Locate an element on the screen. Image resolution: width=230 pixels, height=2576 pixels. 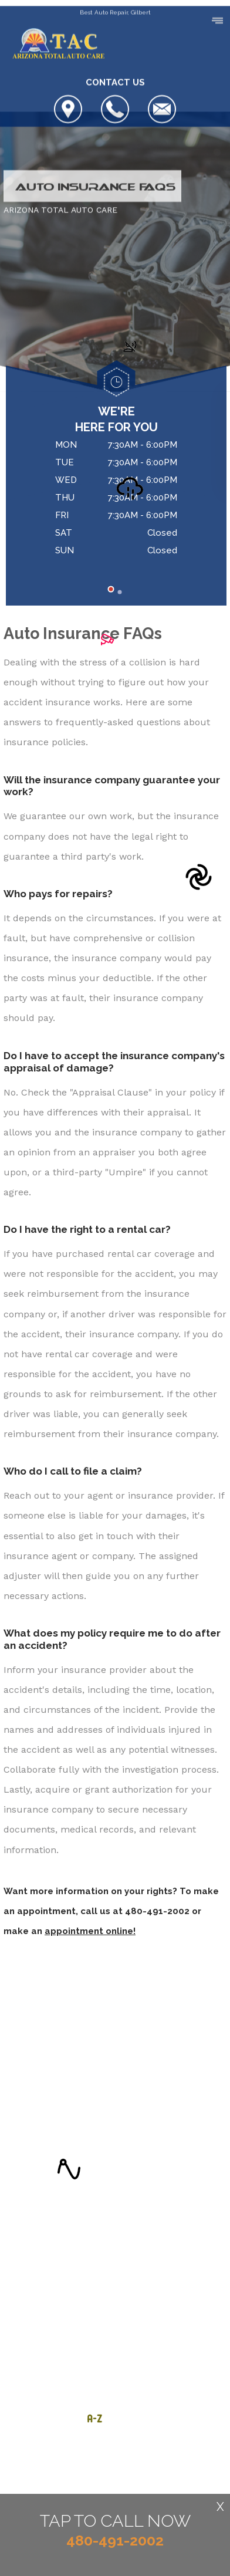
loading or processing content is located at coordinates (198, 877).